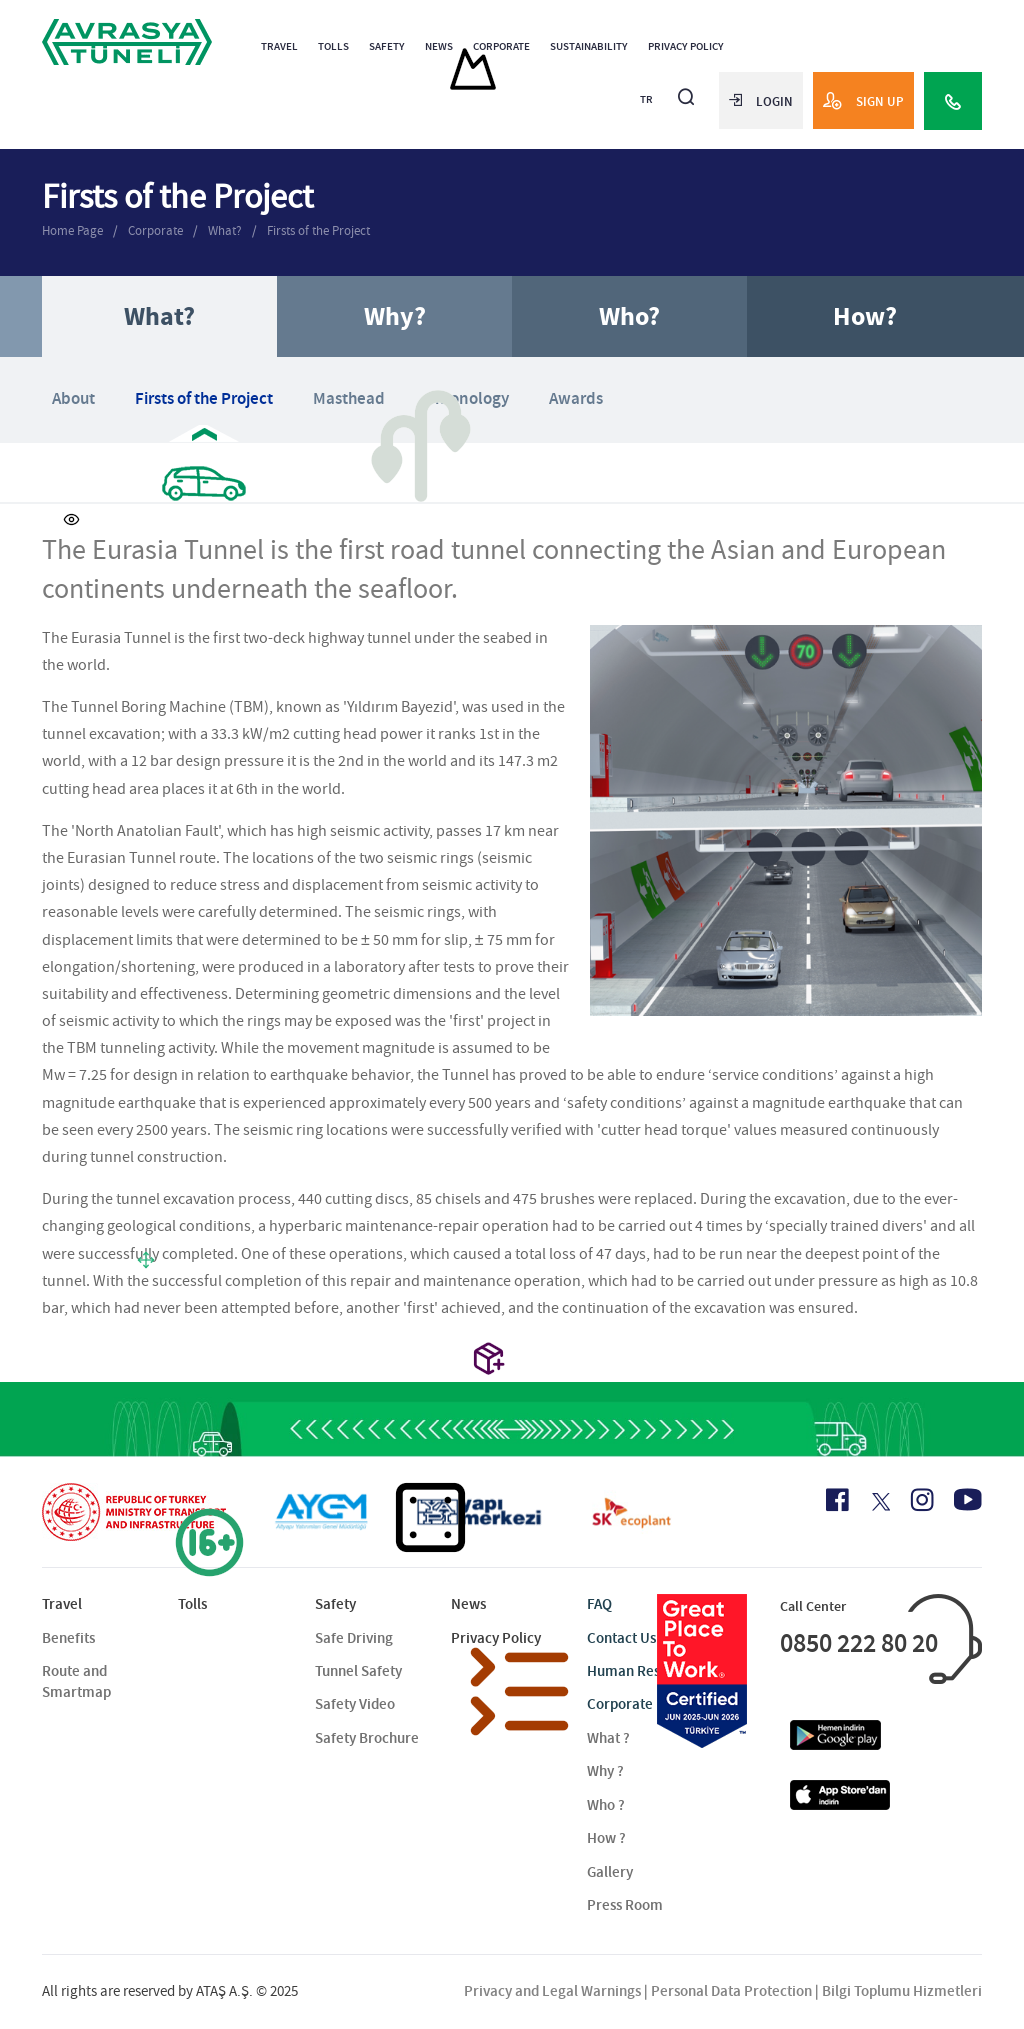  What do you see at coordinates (71, 519) in the screenshot?
I see `view or preview content` at bounding box center [71, 519].